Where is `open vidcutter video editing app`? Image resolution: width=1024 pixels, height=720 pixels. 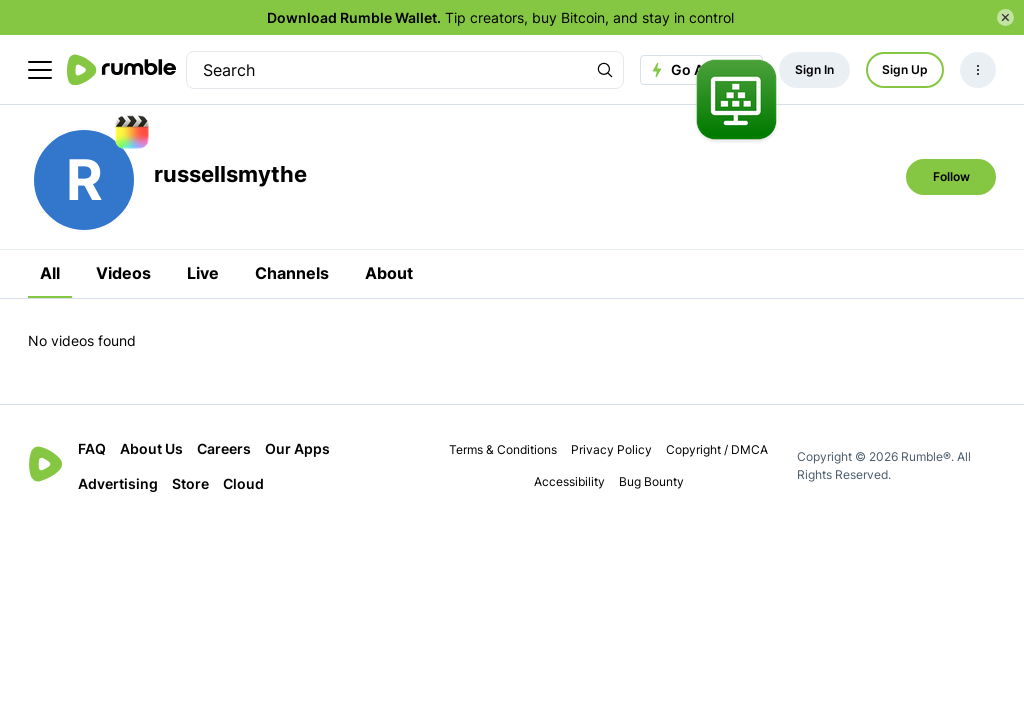
open vidcutter video editing app is located at coordinates (132, 132).